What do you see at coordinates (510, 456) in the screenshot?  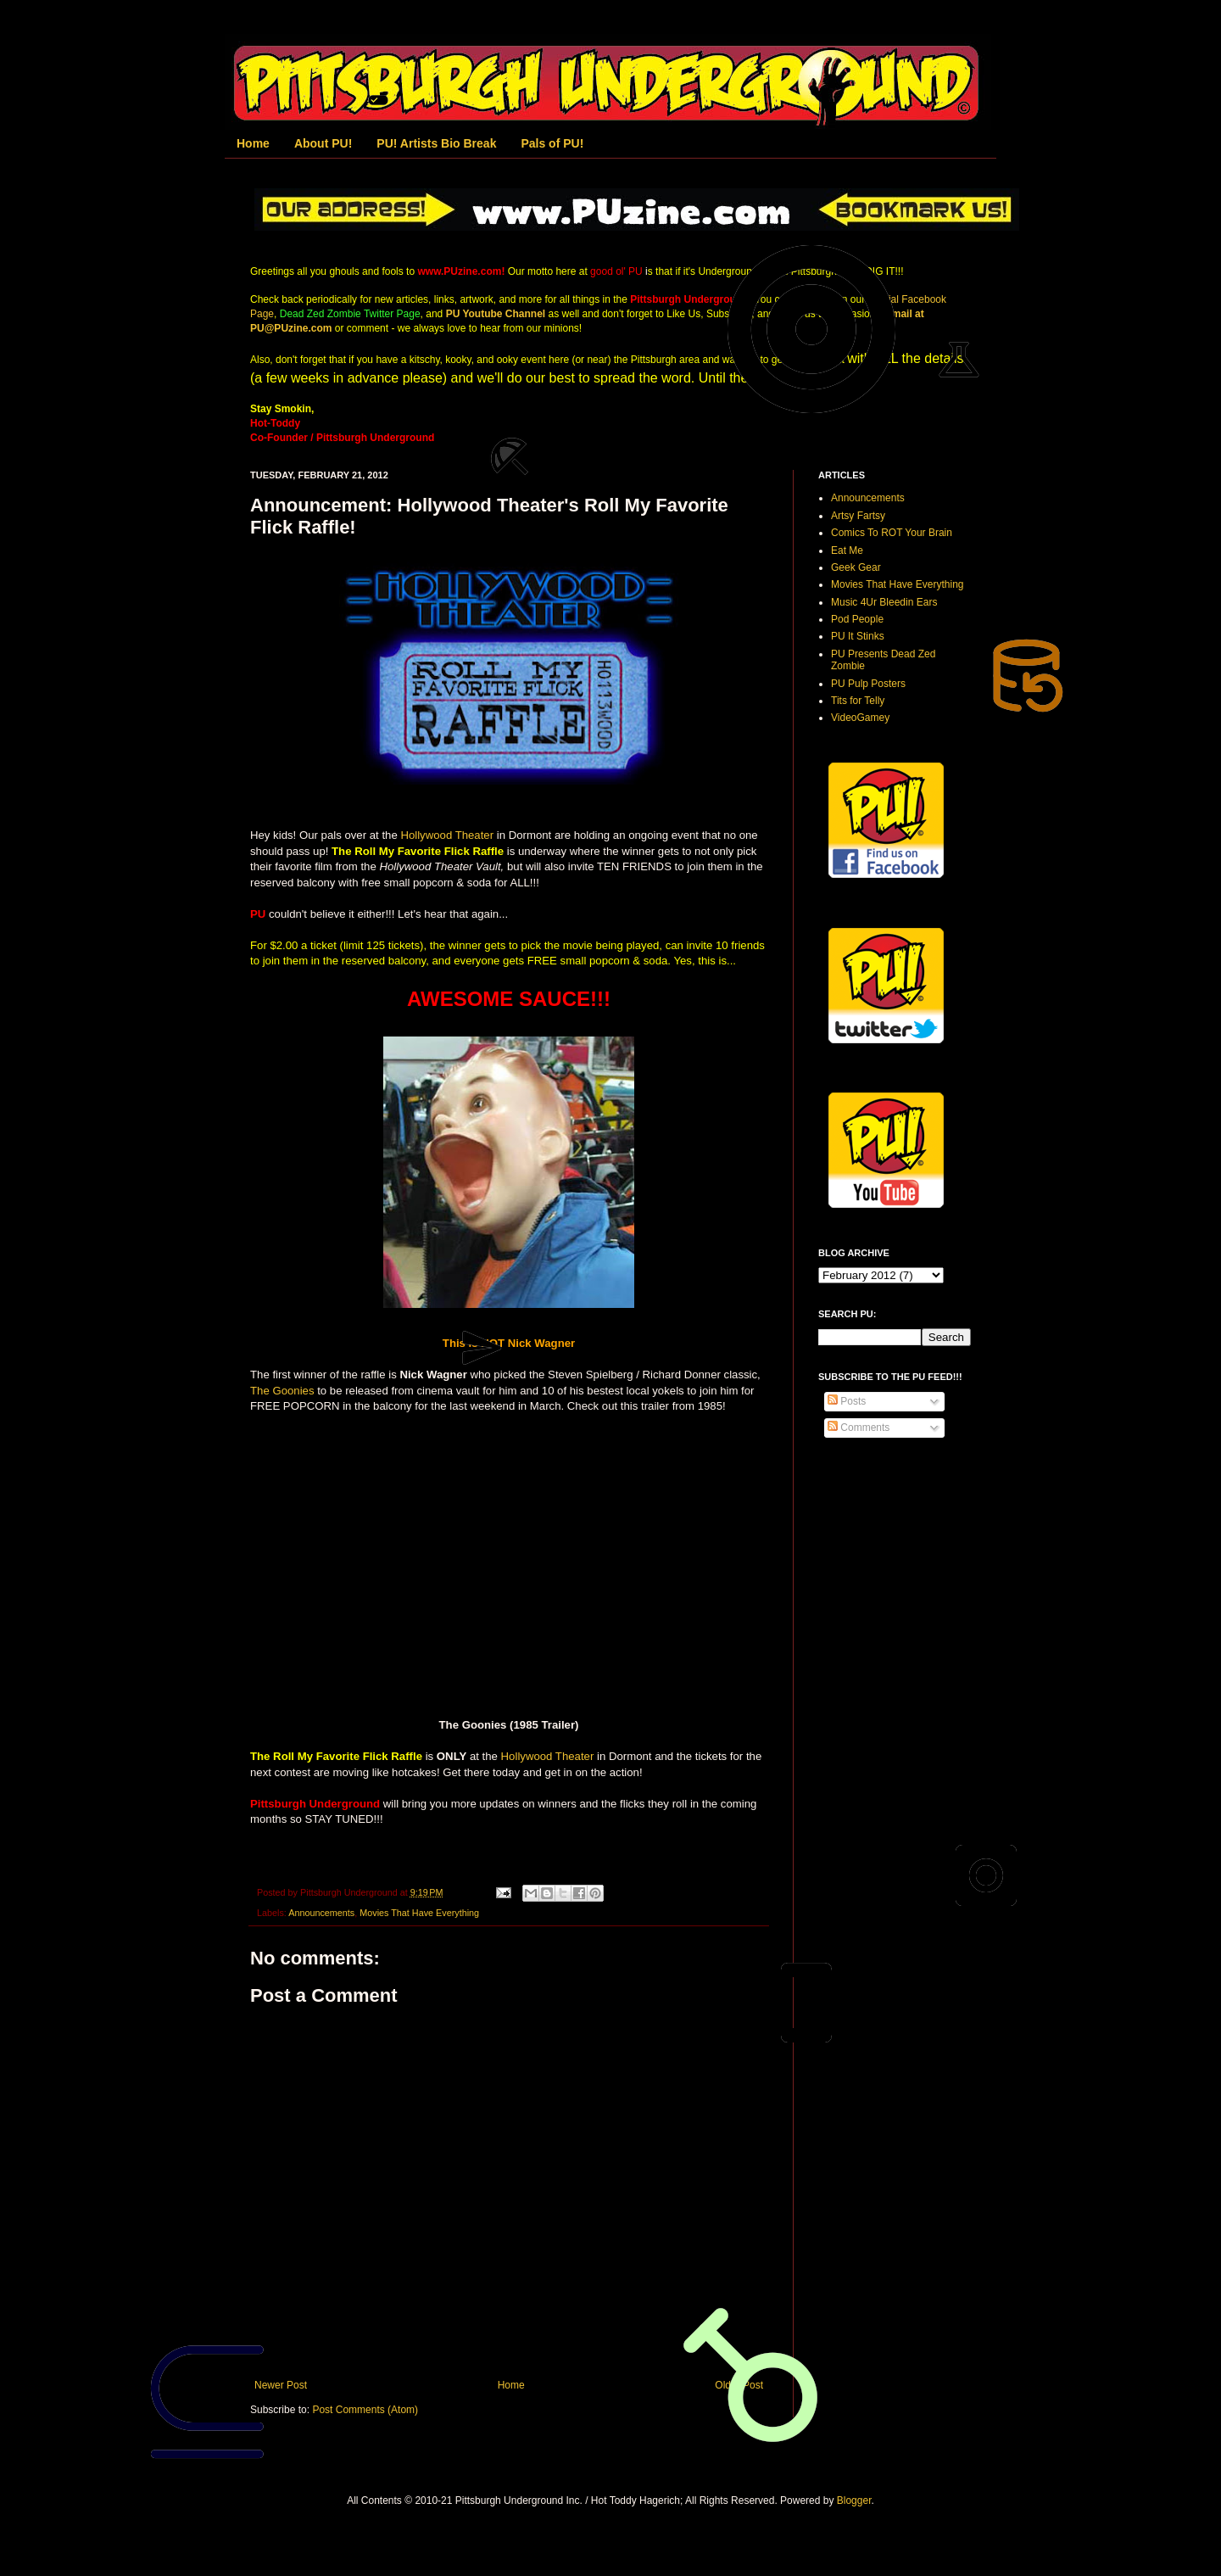 I see `access beach or vacation-related features` at bounding box center [510, 456].